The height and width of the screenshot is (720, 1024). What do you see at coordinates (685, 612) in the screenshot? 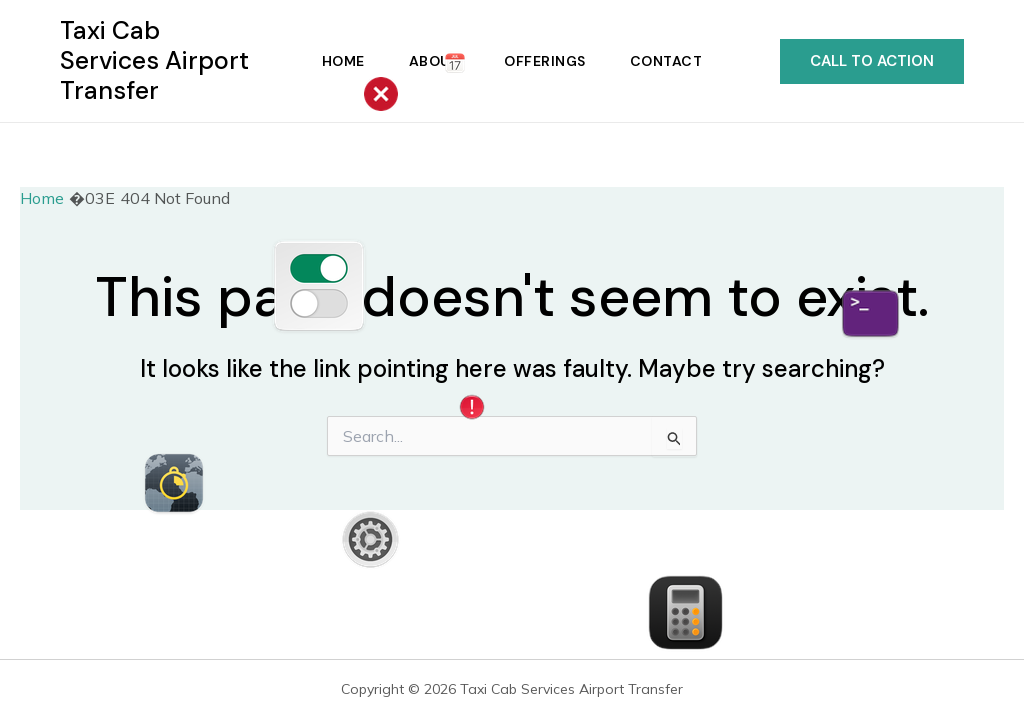
I see `open the calculator app` at bounding box center [685, 612].